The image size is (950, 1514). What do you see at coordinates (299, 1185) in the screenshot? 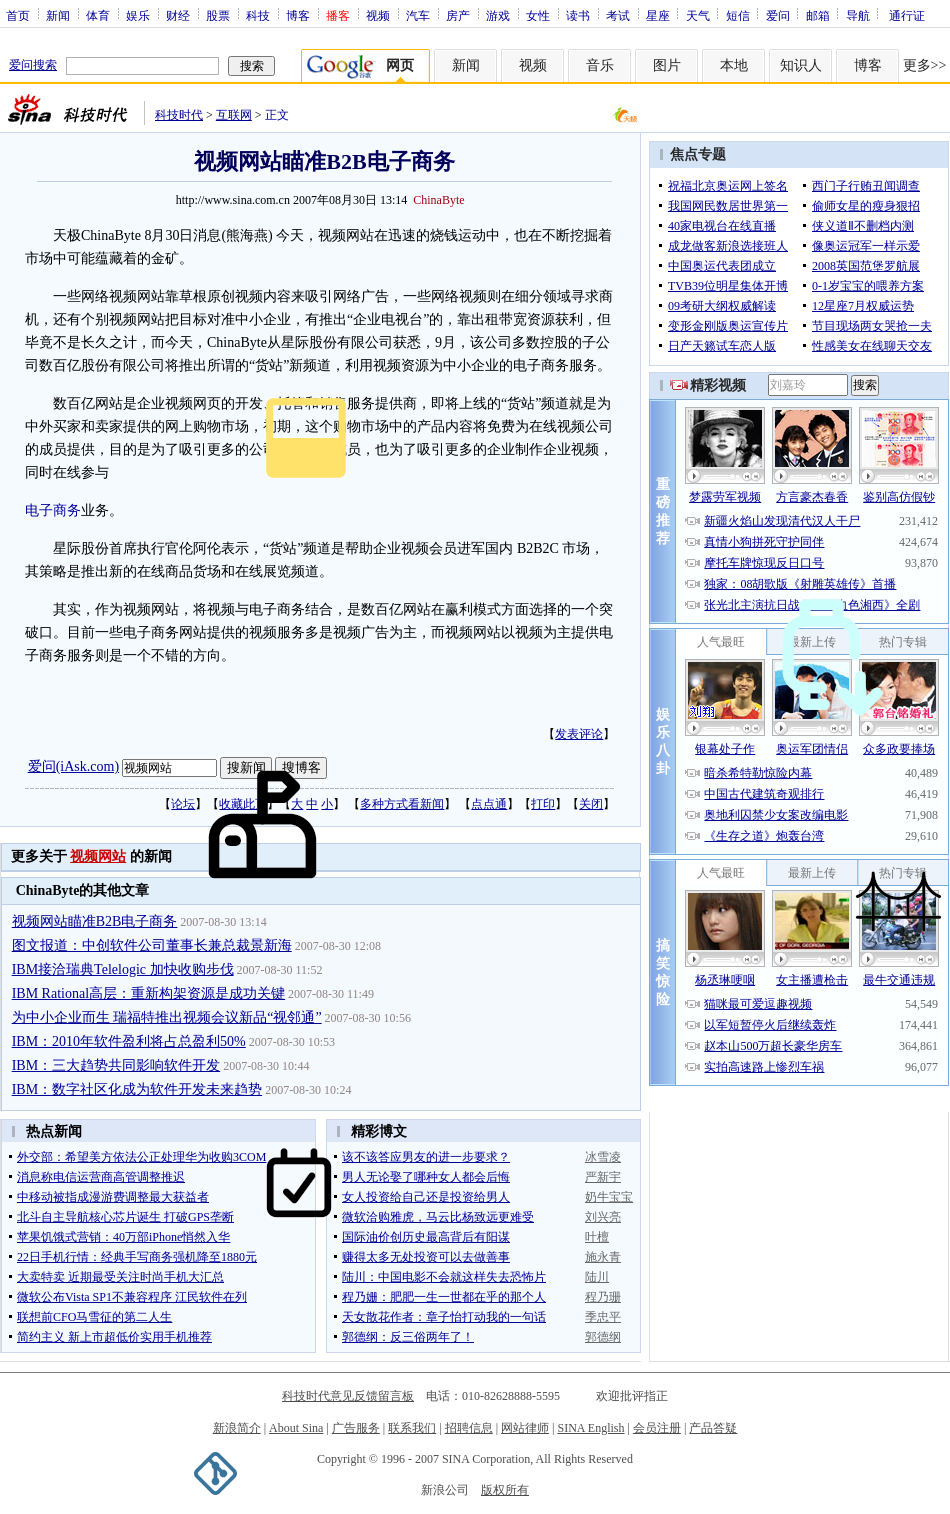
I see `confirm or complete a scheduled event` at bounding box center [299, 1185].